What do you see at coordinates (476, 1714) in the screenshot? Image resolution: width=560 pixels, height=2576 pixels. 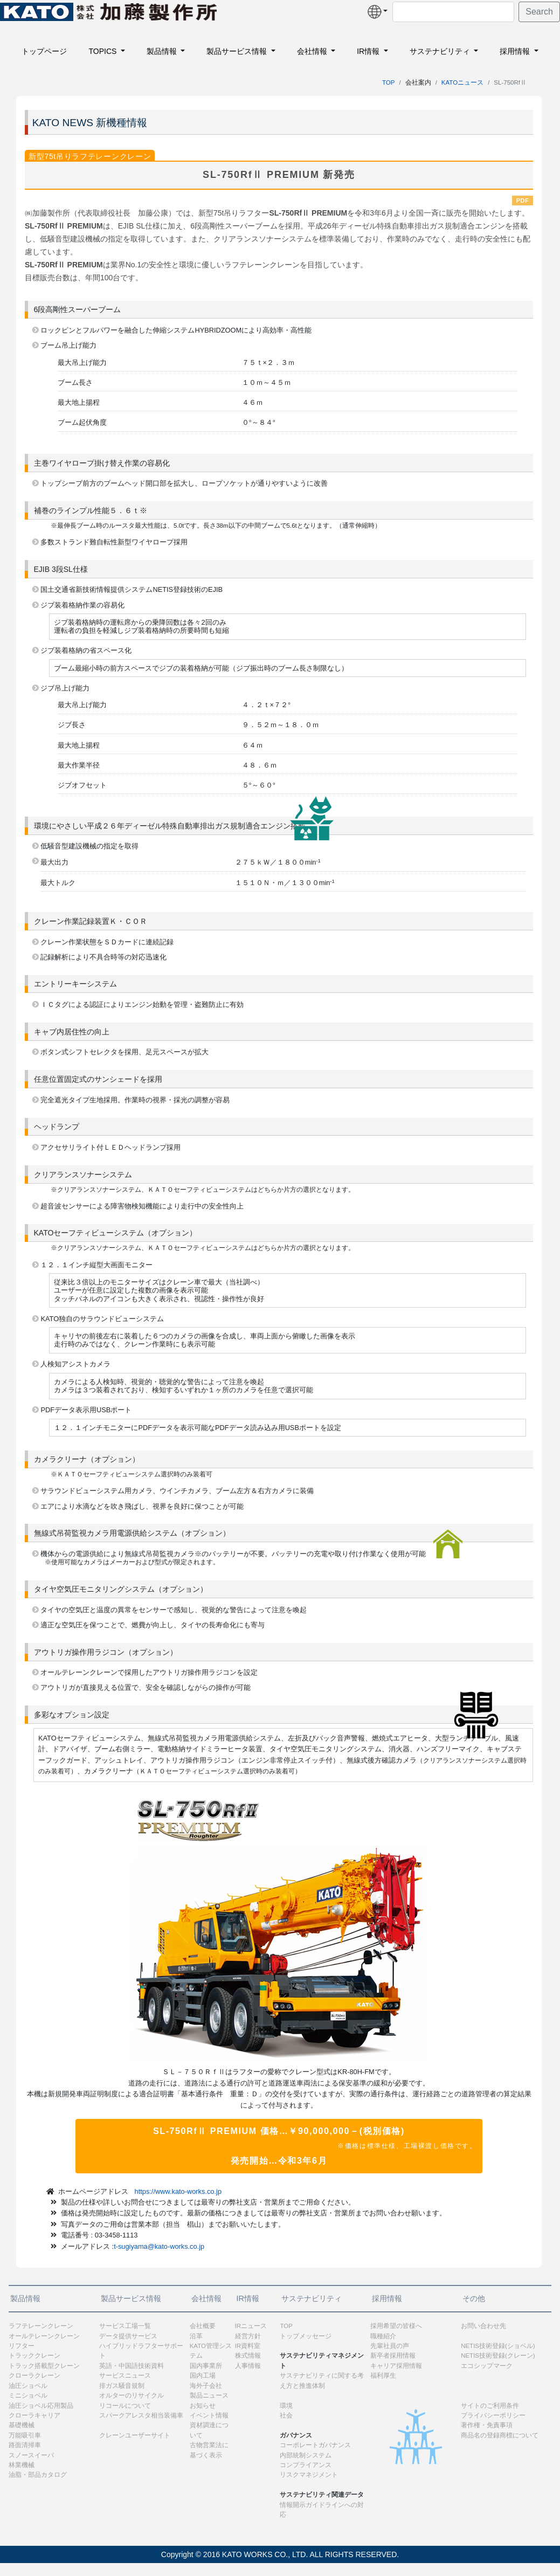 I see `access educational or learning resources` at bounding box center [476, 1714].